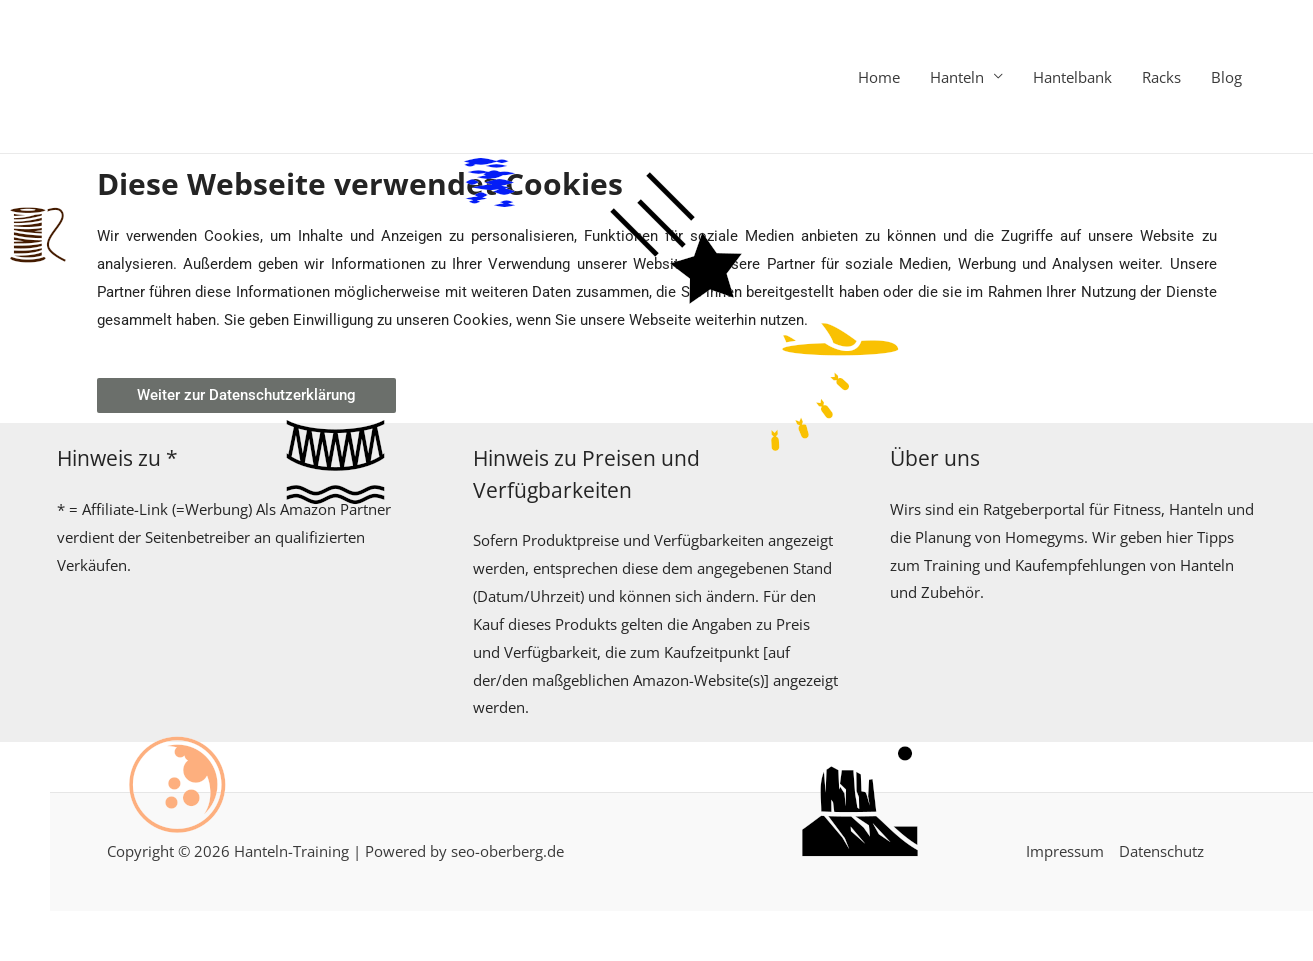 The image size is (1313, 961). Describe the element at coordinates (38, 235) in the screenshot. I see `wire or cable inventory item` at that location.